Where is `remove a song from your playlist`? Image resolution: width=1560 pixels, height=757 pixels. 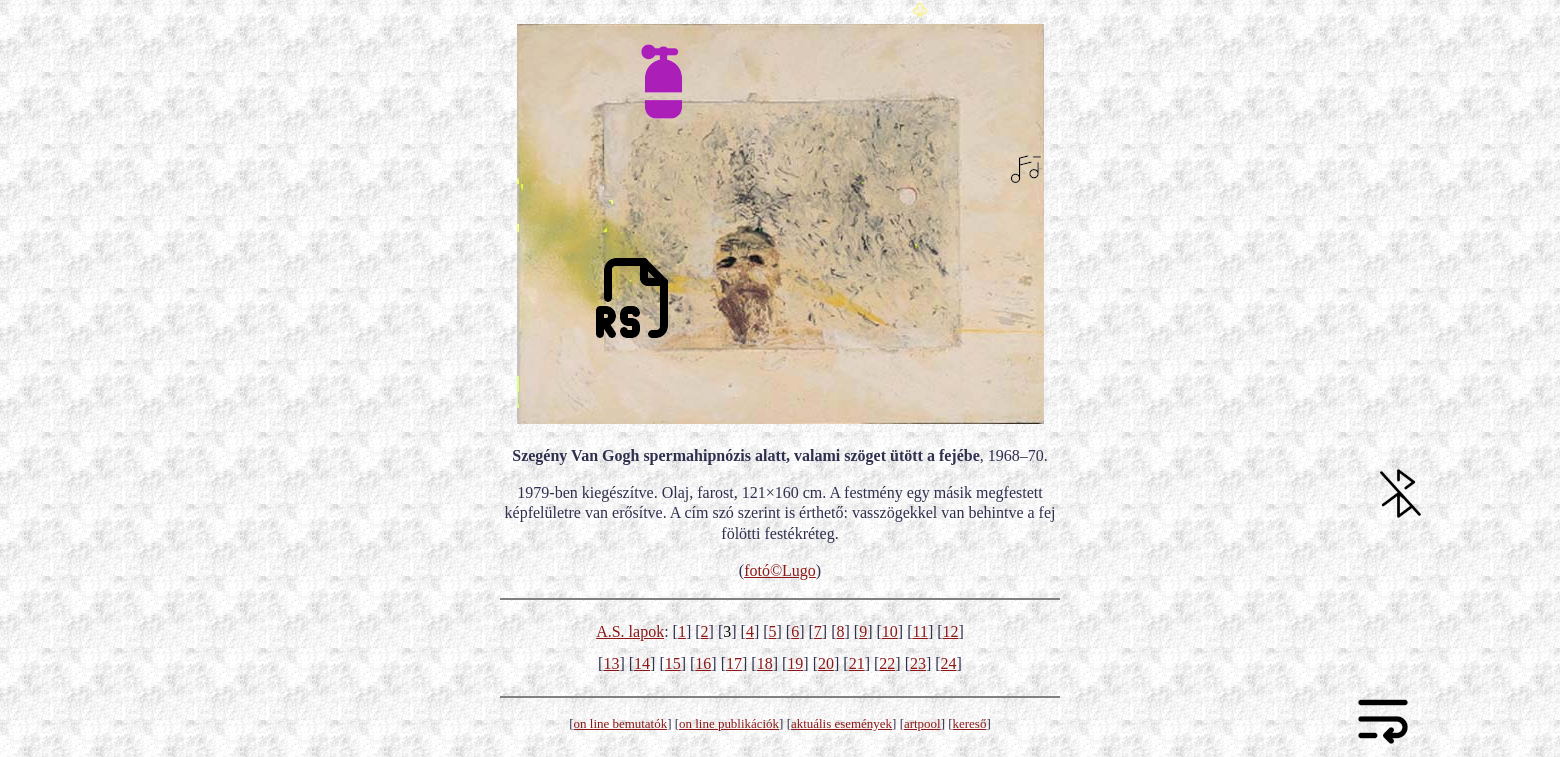 remove a song from your playlist is located at coordinates (1026, 168).